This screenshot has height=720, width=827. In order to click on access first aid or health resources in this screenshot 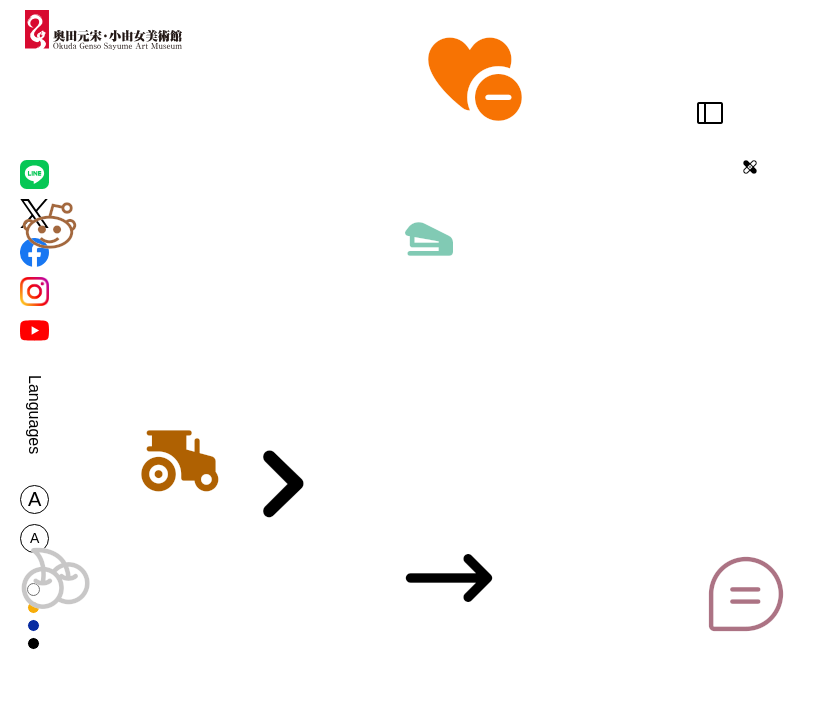, I will do `click(750, 167)`.